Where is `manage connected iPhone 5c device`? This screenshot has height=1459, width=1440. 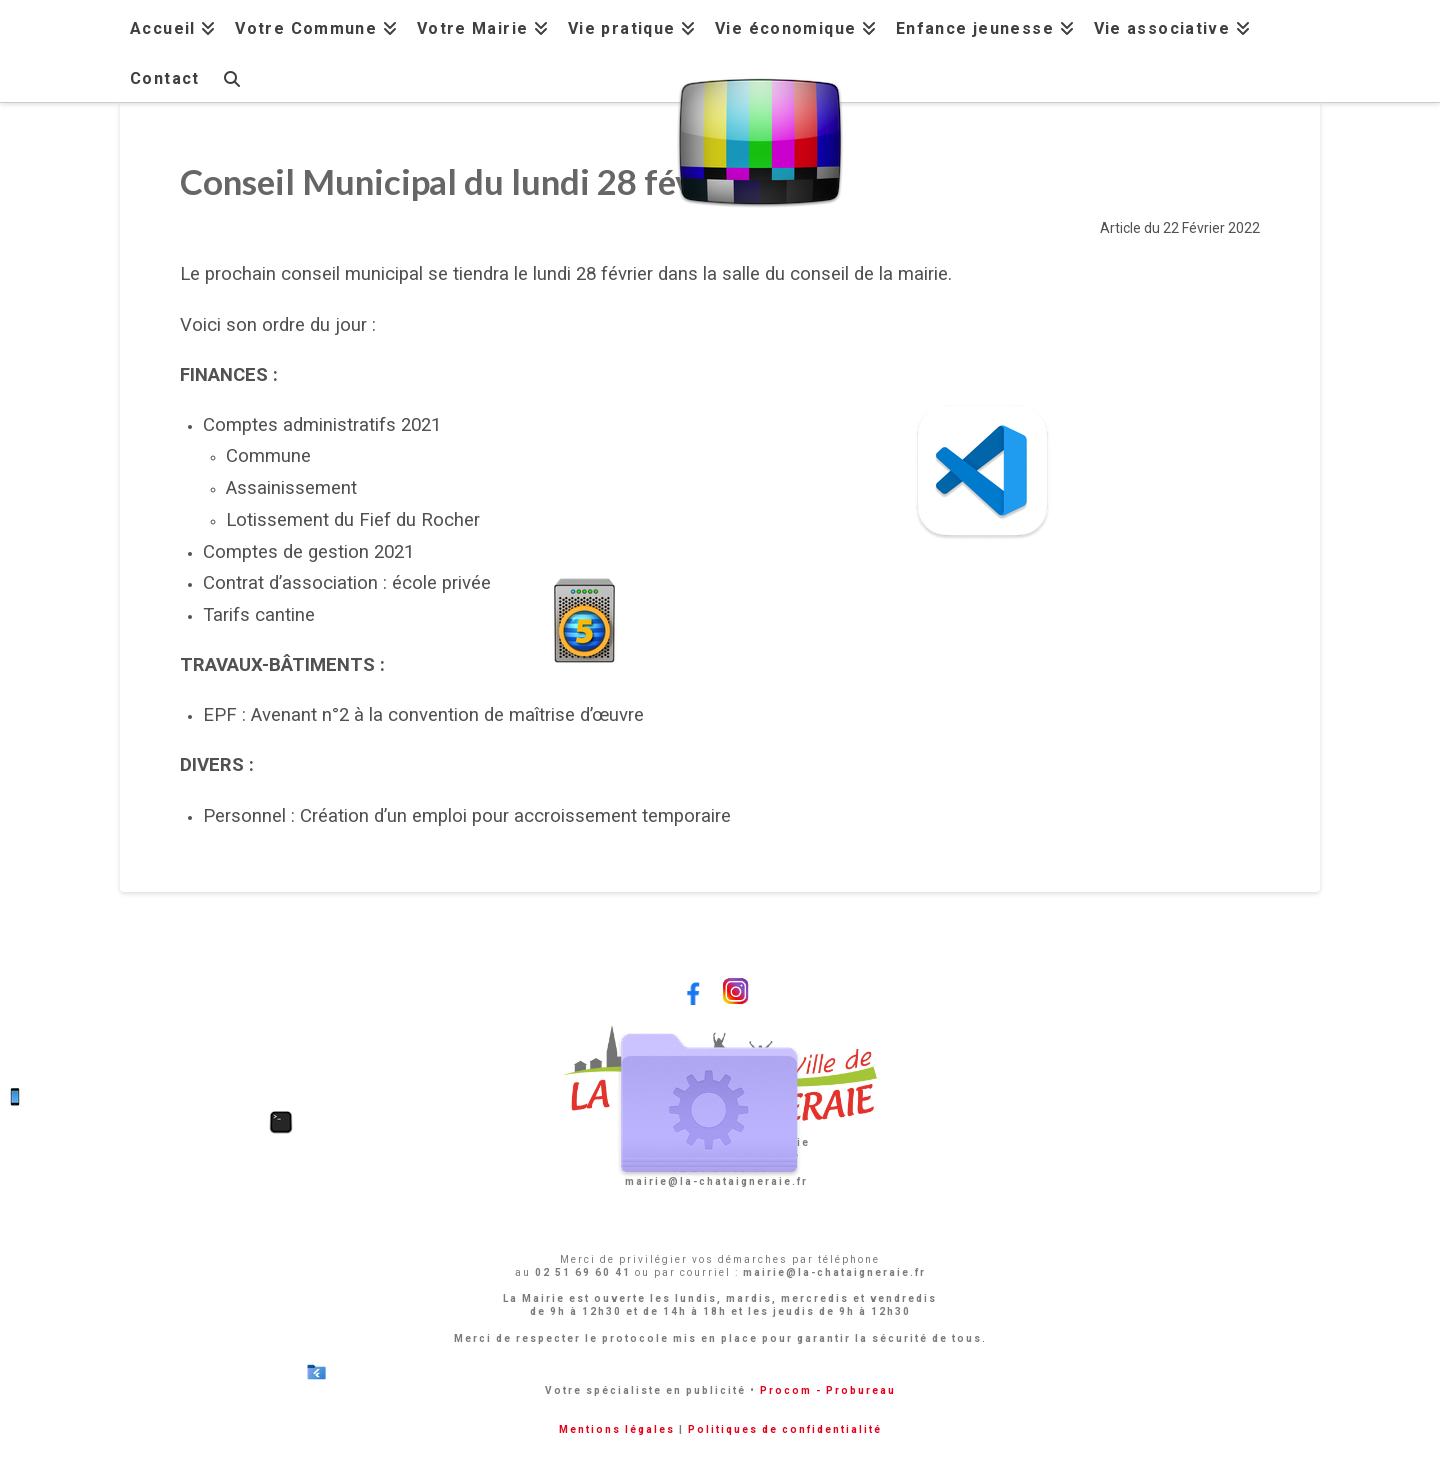 manage connected iPhone 5c device is located at coordinates (15, 1097).